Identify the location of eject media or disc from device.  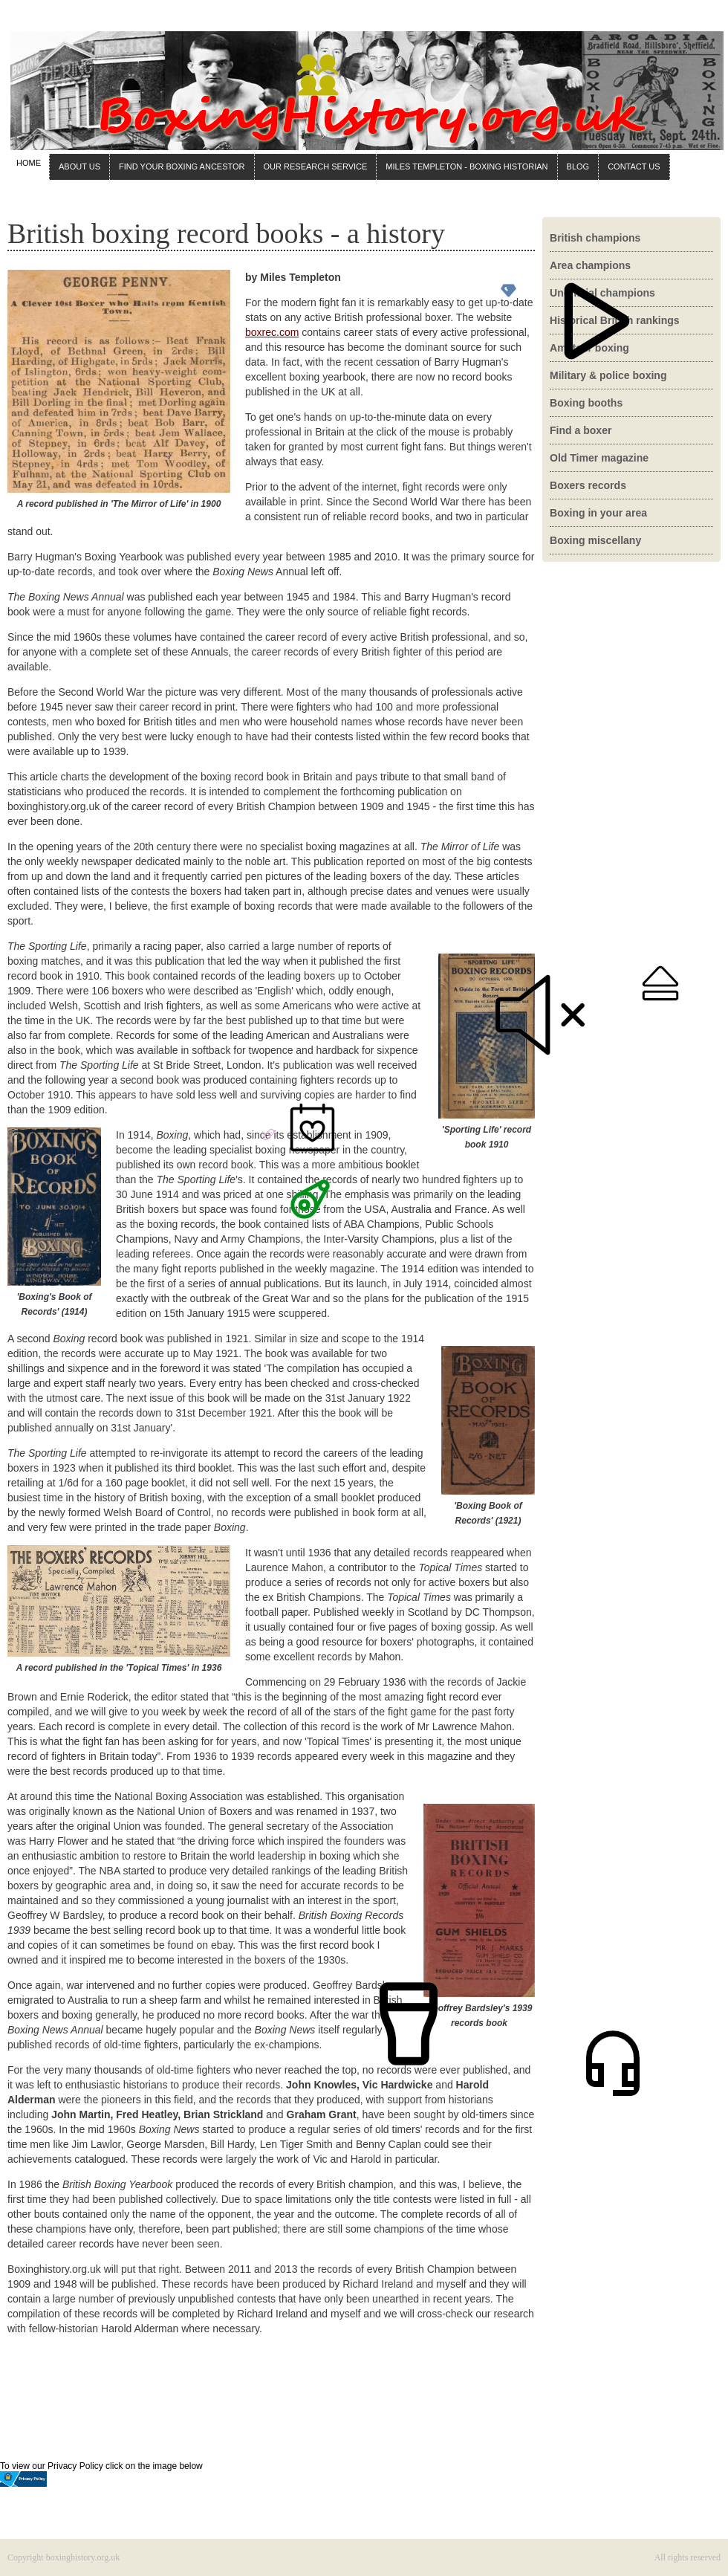
(660, 986).